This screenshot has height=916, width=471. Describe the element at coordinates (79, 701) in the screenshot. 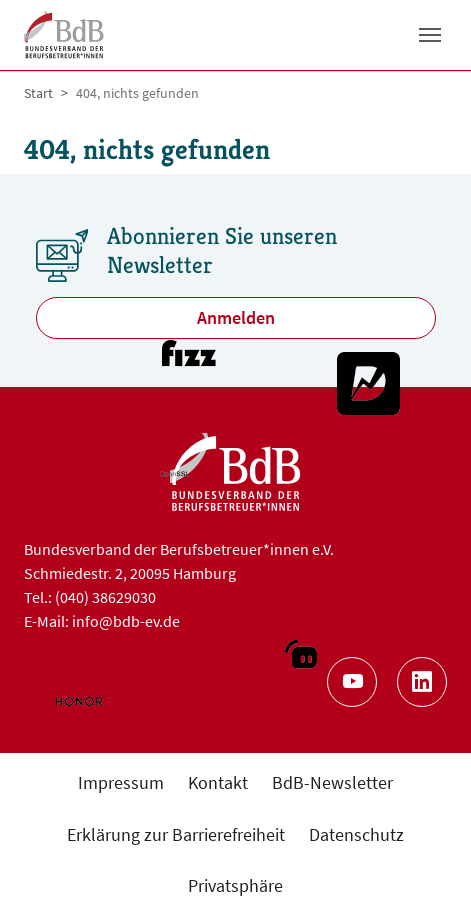

I see `honor brand logo` at that location.